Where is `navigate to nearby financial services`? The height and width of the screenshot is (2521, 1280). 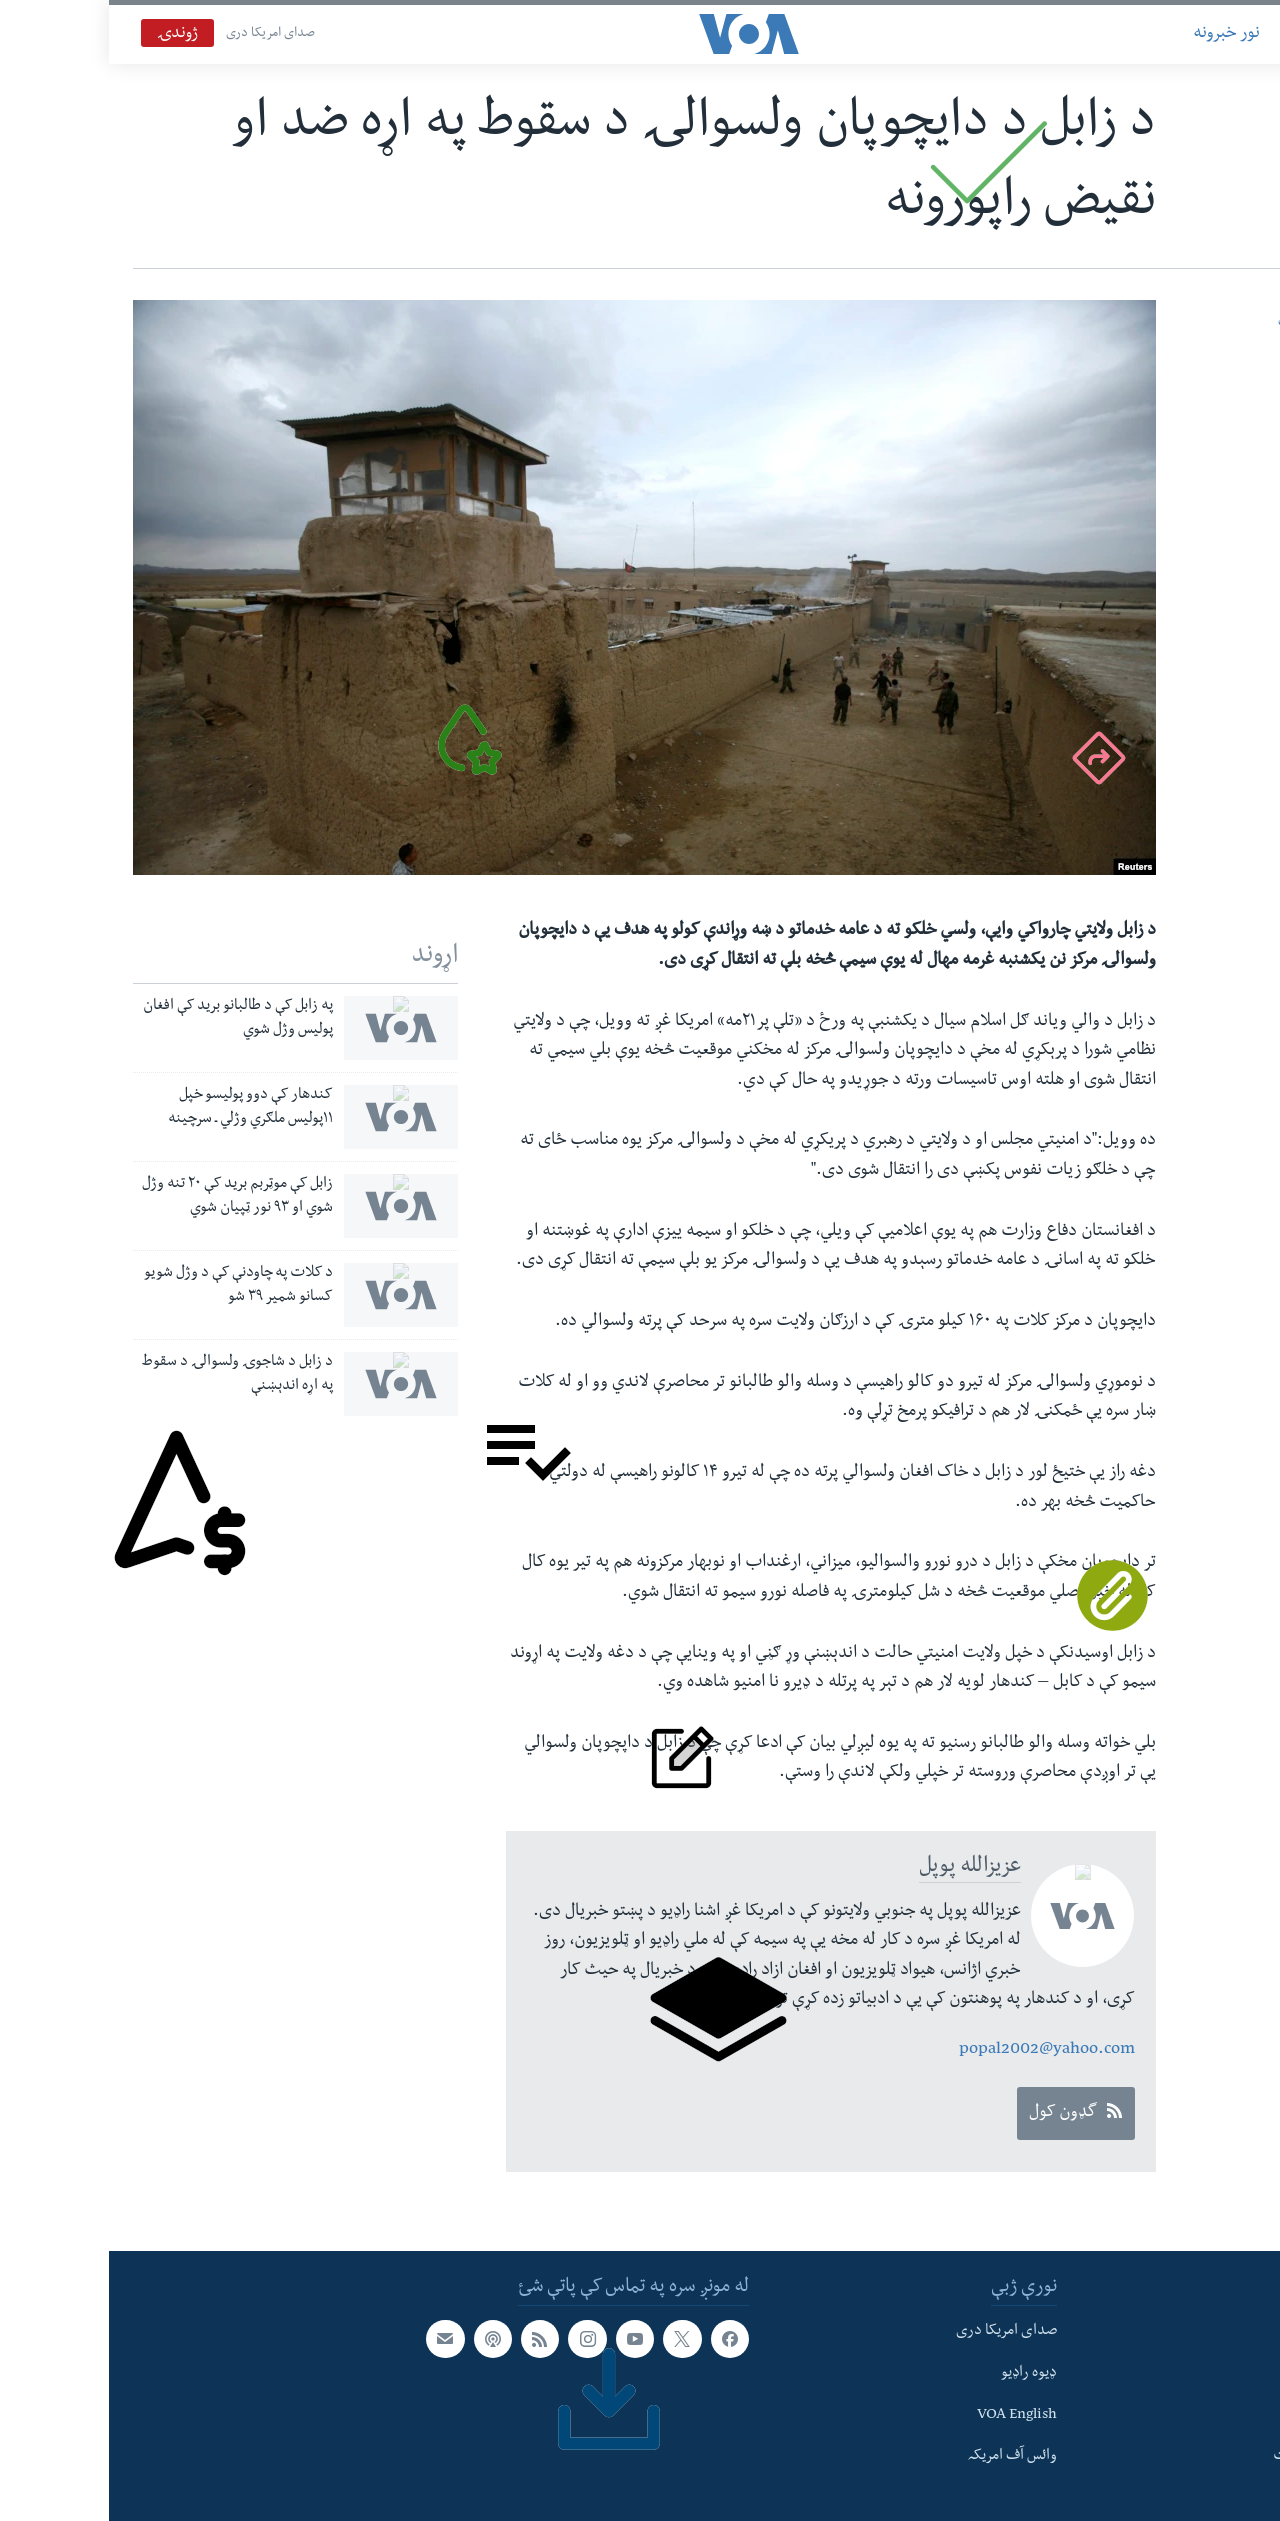 navigate to nearby financial services is located at coordinates (176, 1499).